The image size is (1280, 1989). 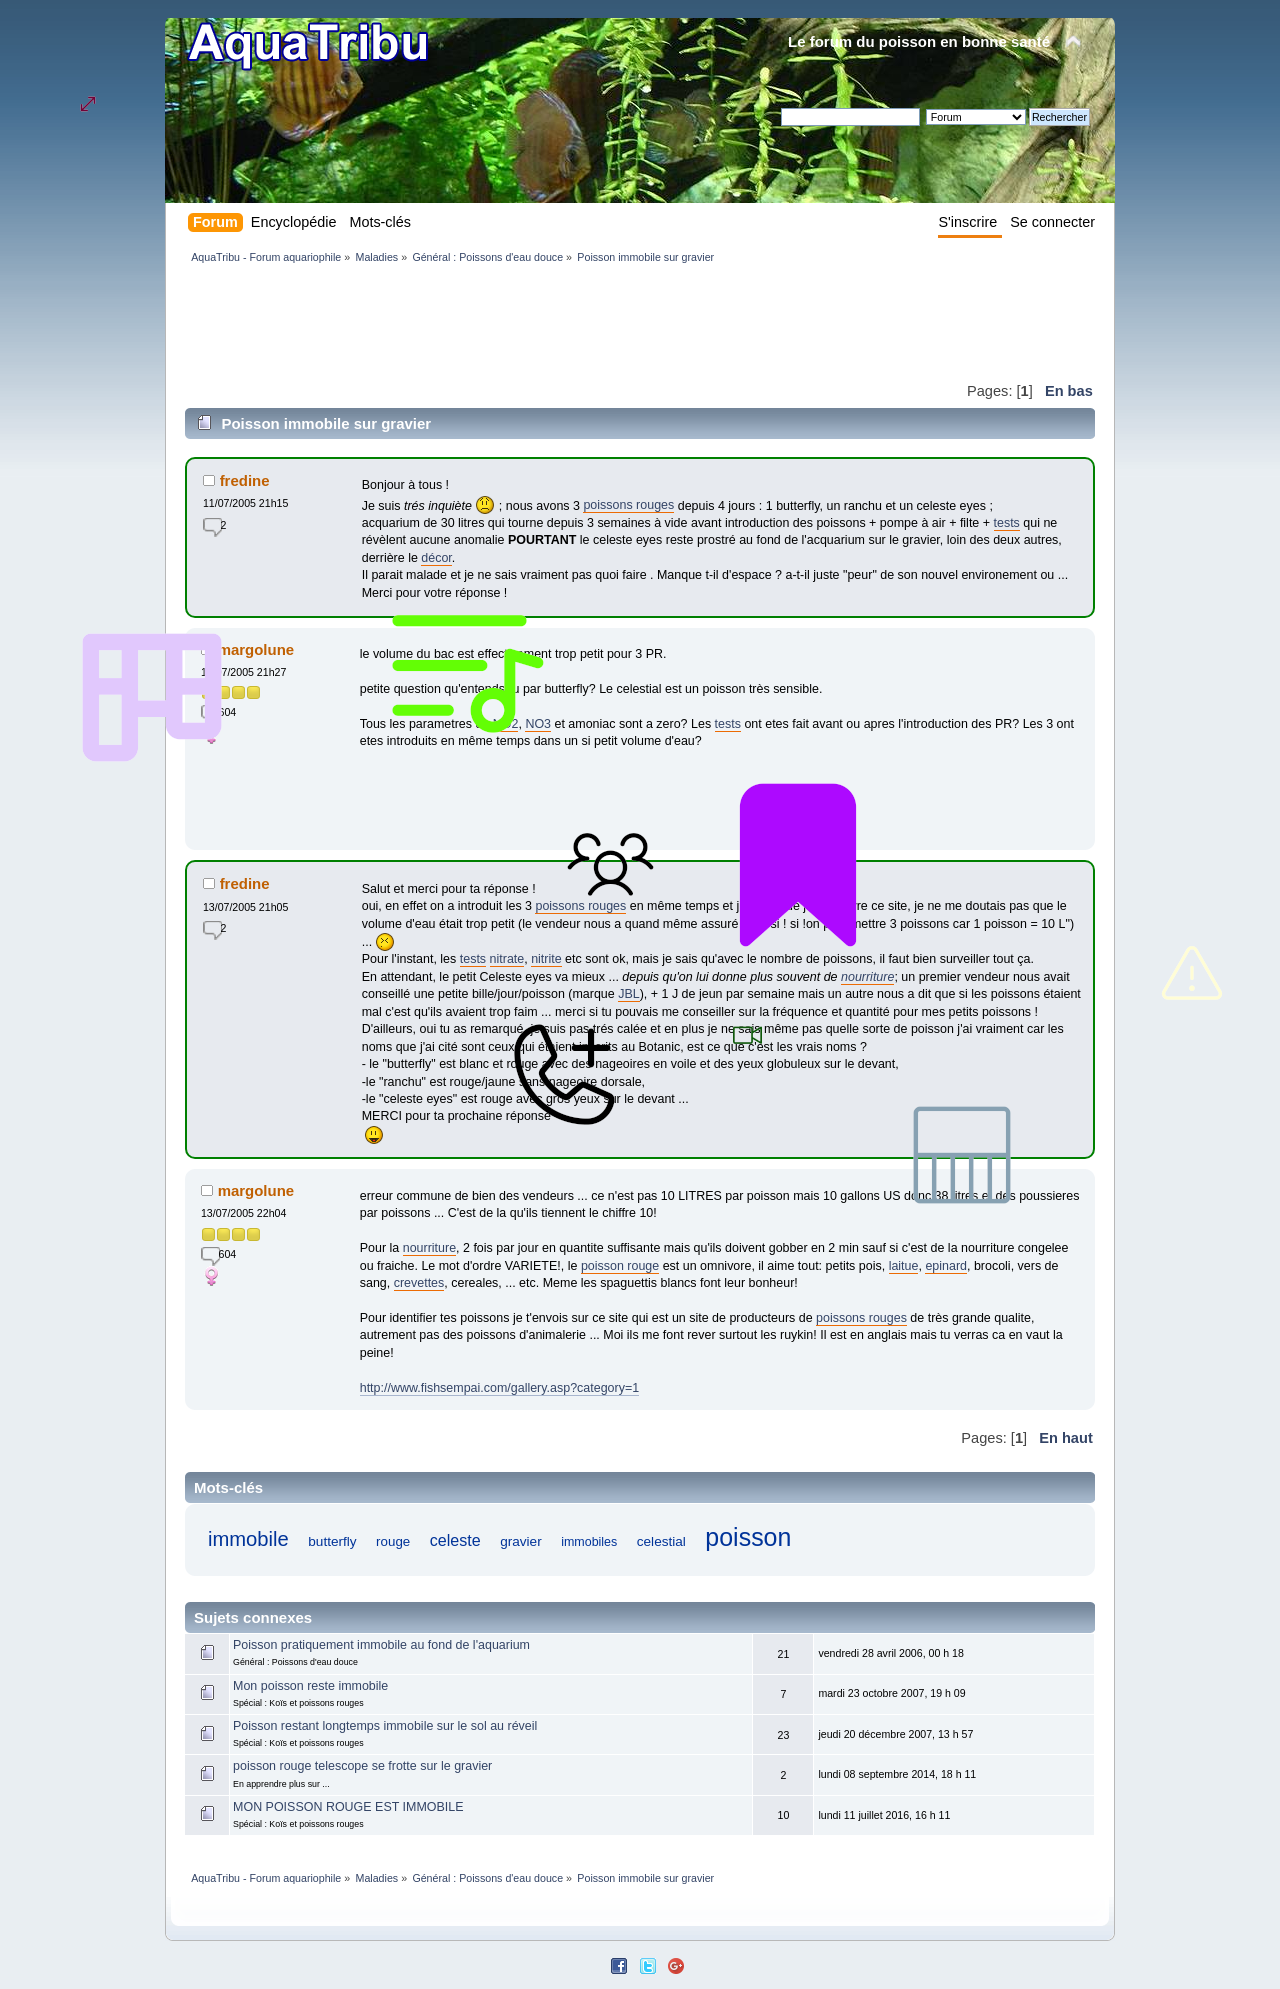 I want to click on toggle bottom panel visibility, so click(x=962, y=1155).